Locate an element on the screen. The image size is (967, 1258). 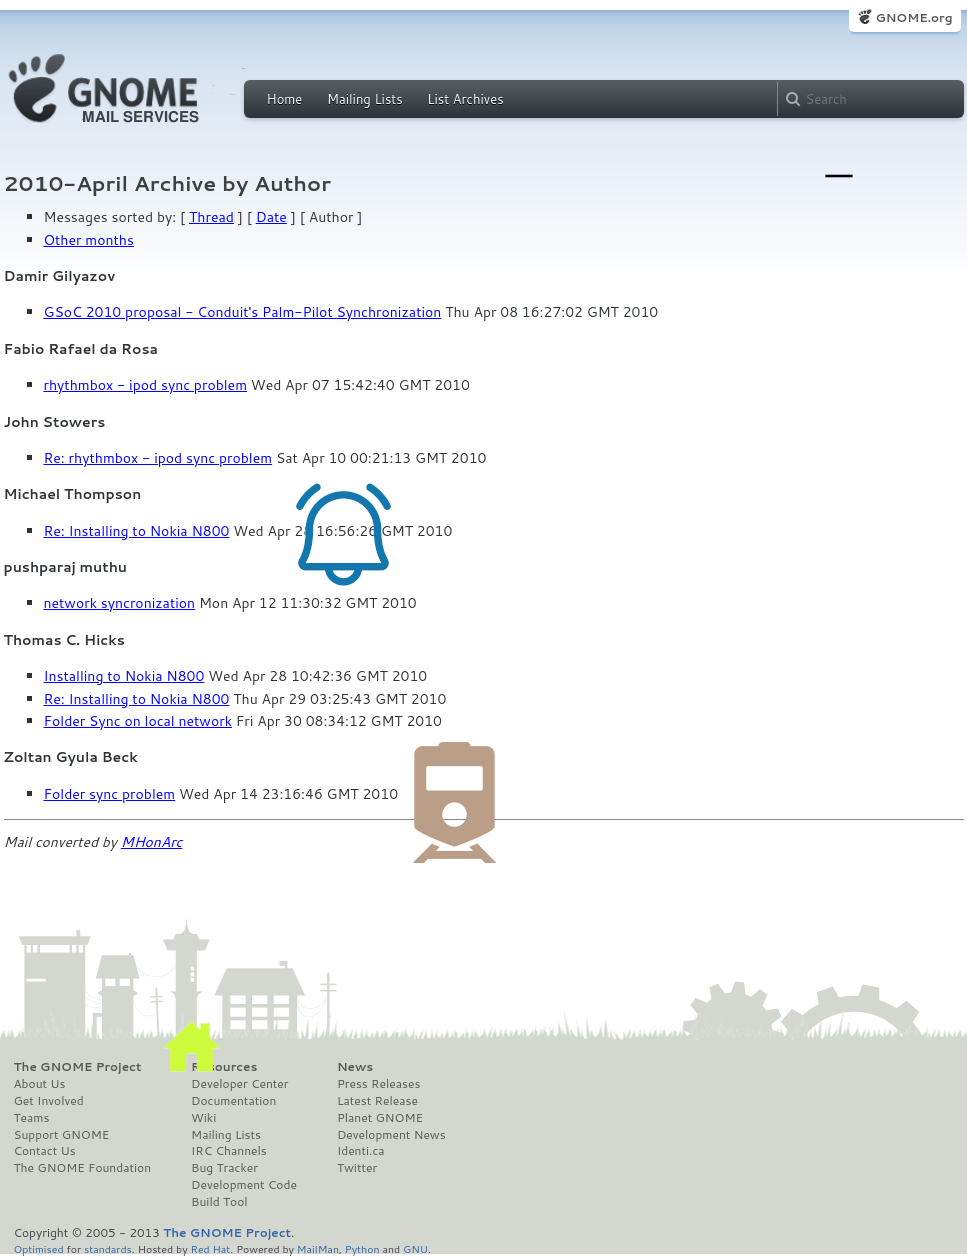
view train schedules or rail services is located at coordinates (454, 802).